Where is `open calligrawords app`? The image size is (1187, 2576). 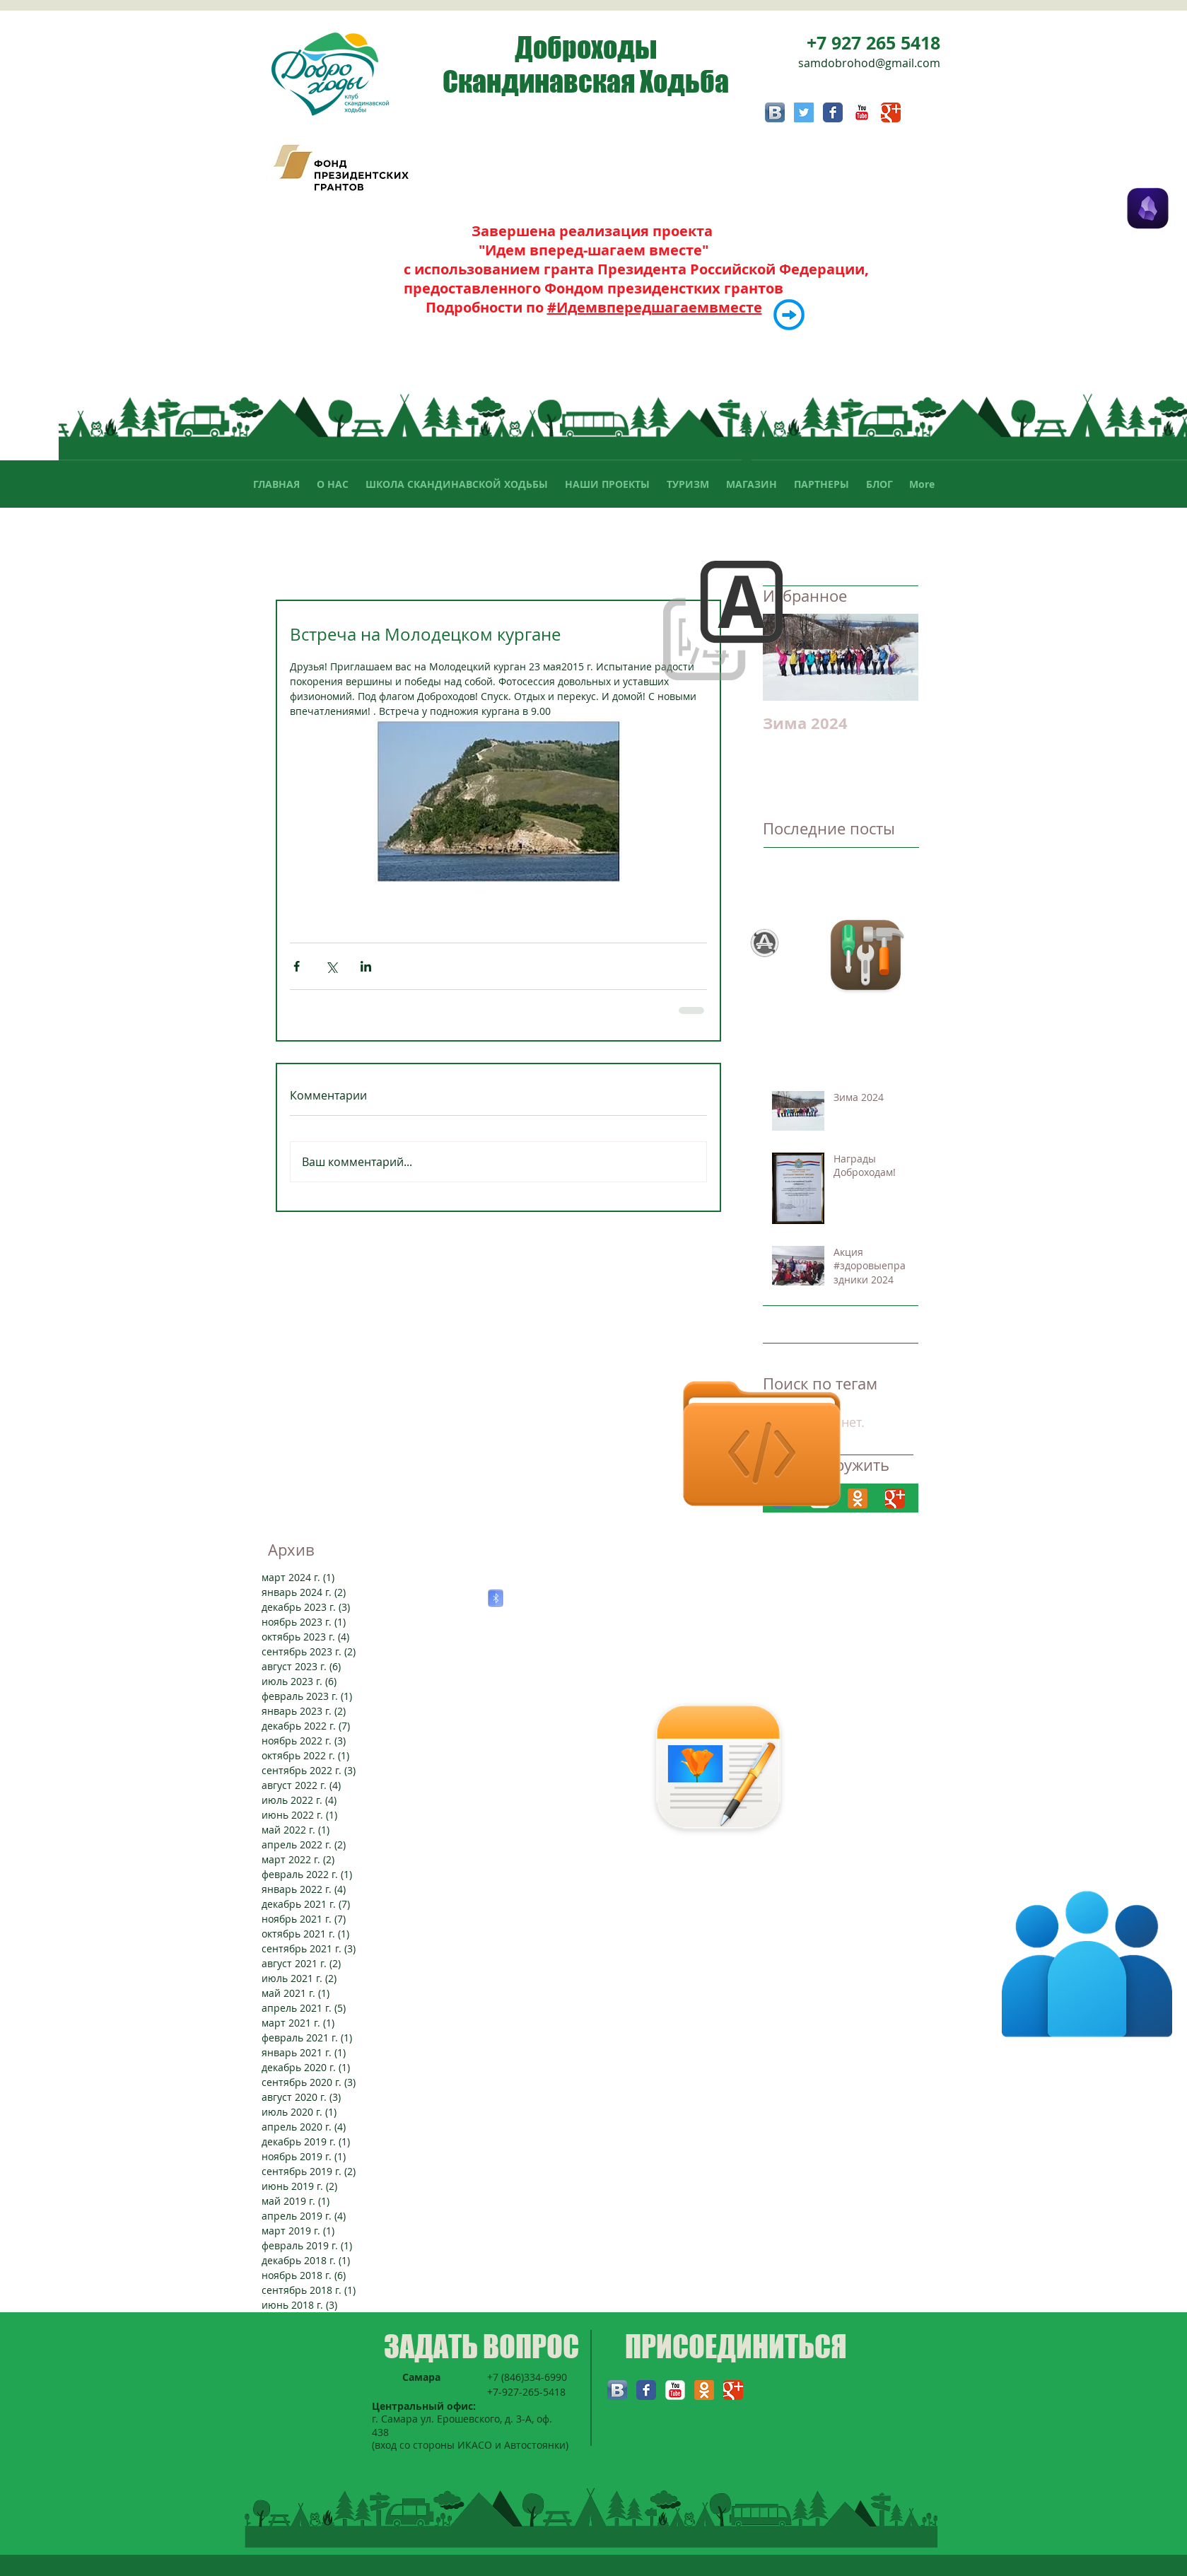 open calligrawords app is located at coordinates (718, 1767).